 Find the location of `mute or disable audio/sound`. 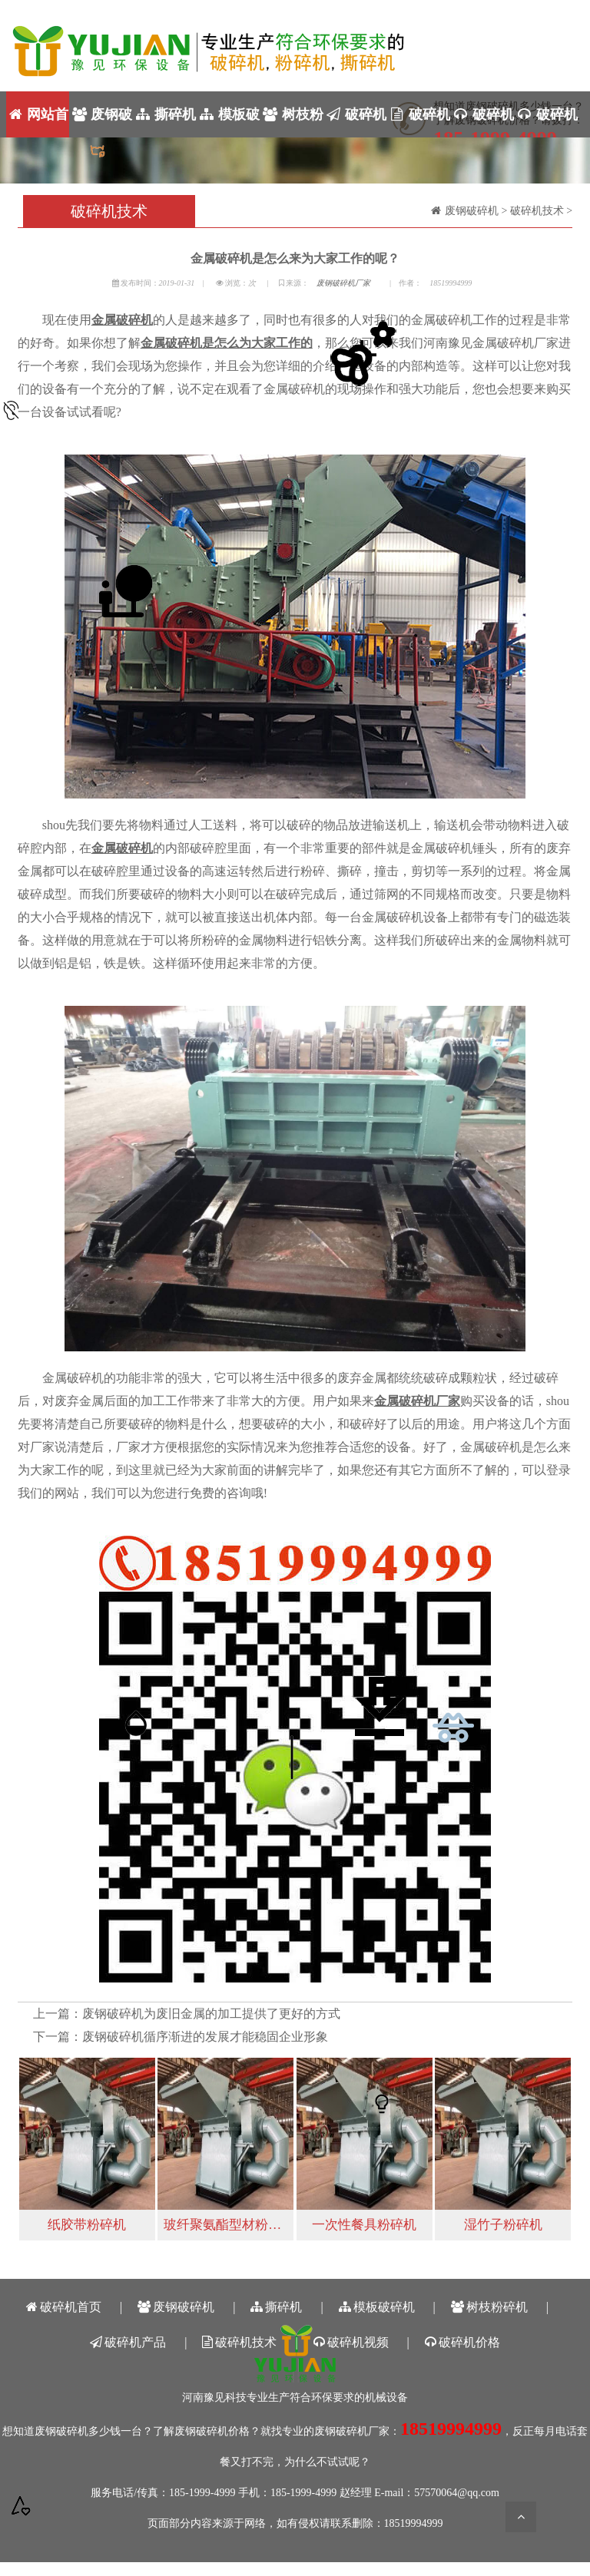

mute or disable audio/sound is located at coordinates (11, 410).